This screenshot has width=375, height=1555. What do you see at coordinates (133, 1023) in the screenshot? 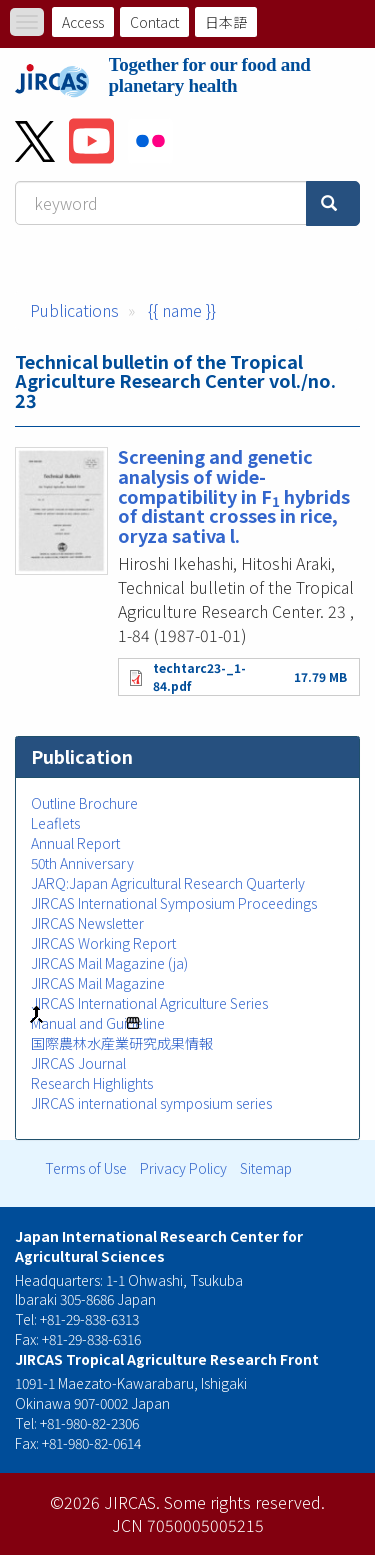
I see `browse nearby shops or stores` at bounding box center [133, 1023].